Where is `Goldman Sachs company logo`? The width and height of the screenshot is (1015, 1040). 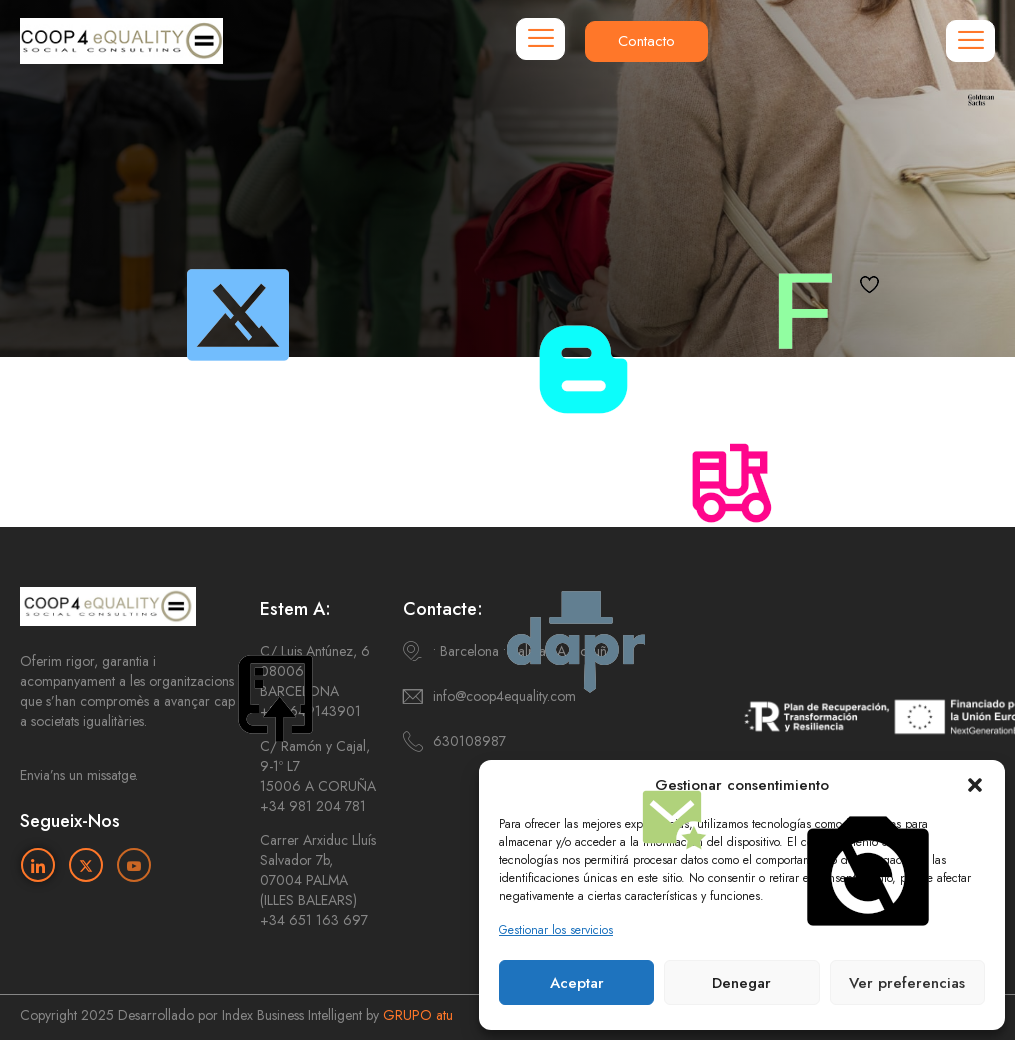
Goldman Sachs company logo is located at coordinates (981, 100).